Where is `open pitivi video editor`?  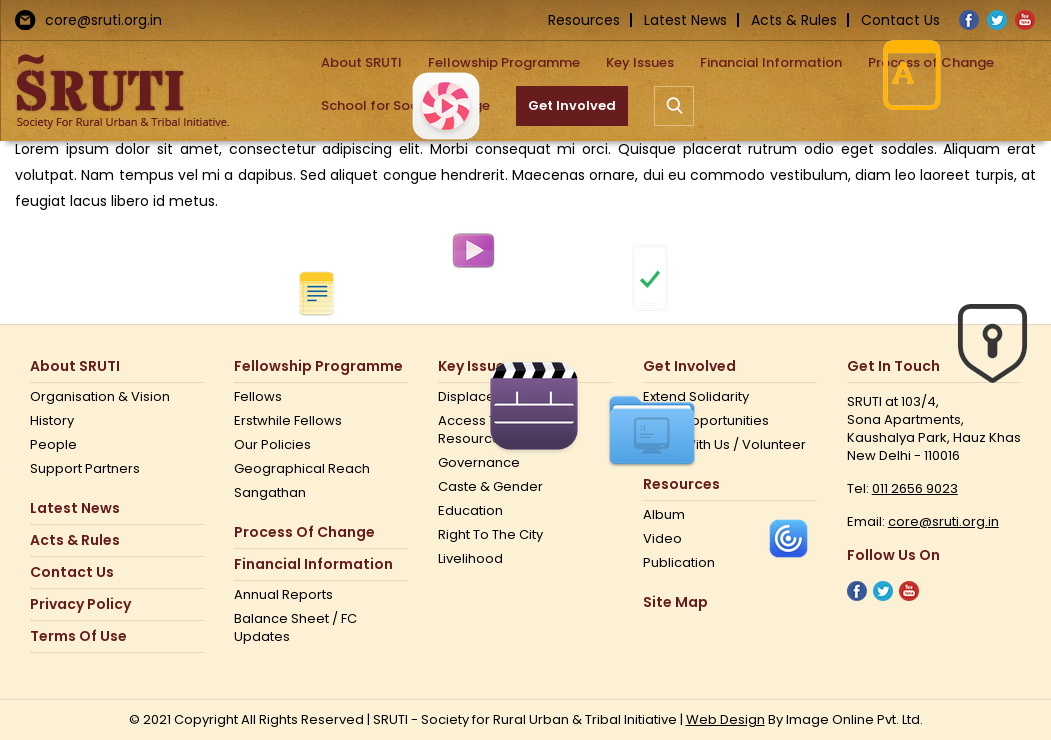
open pitivi video editor is located at coordinates (534, 406).